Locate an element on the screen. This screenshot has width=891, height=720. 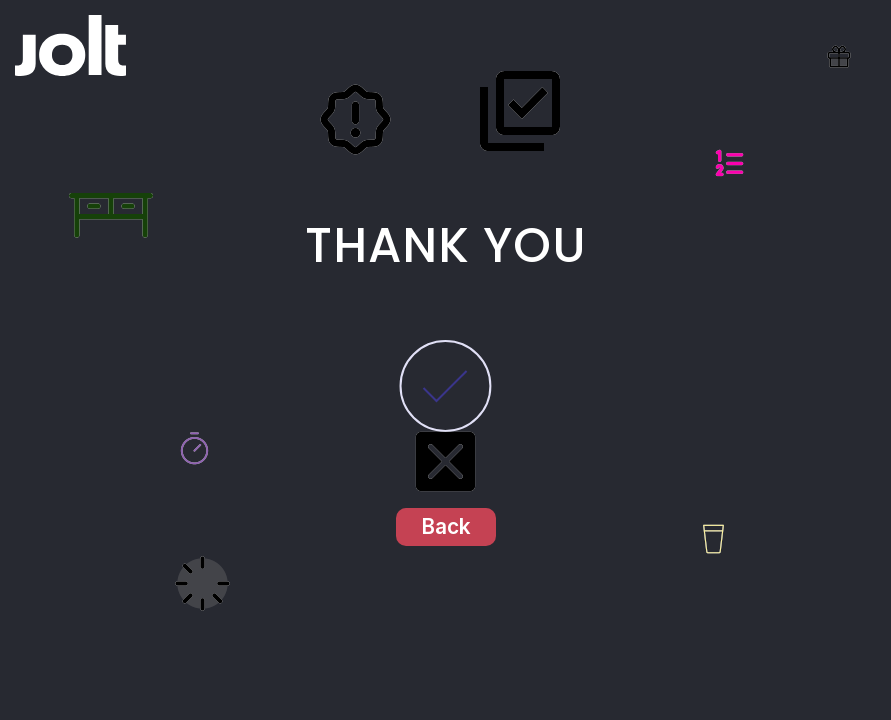
access workspace or office settings is located at coordinates (111, 214).